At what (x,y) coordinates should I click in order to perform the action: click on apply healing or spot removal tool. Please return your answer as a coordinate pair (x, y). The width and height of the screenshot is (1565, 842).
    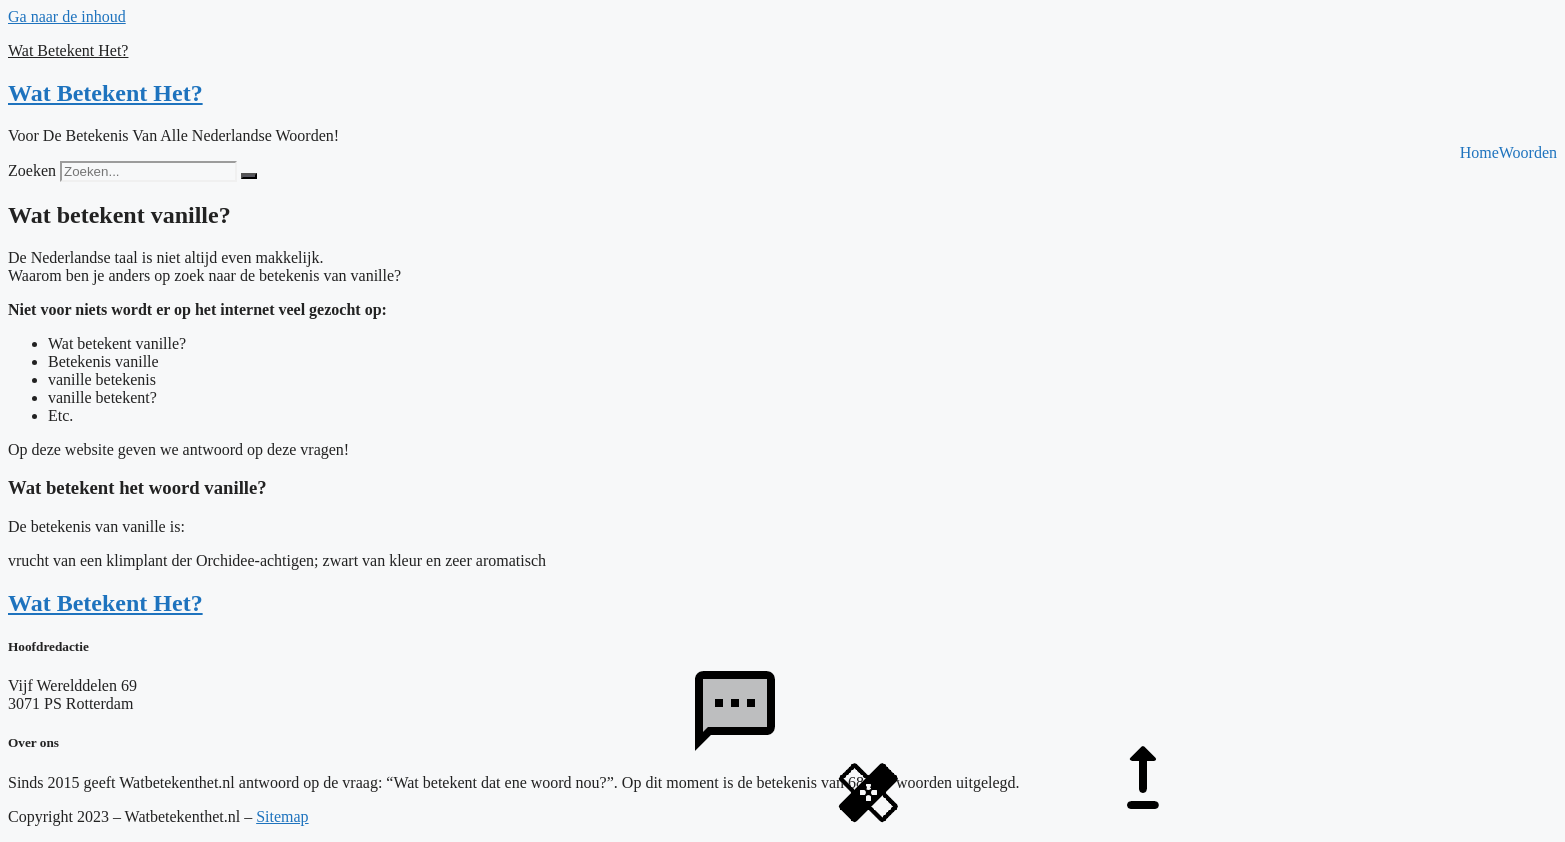
    Looking at the image, I should click on (868, 792).